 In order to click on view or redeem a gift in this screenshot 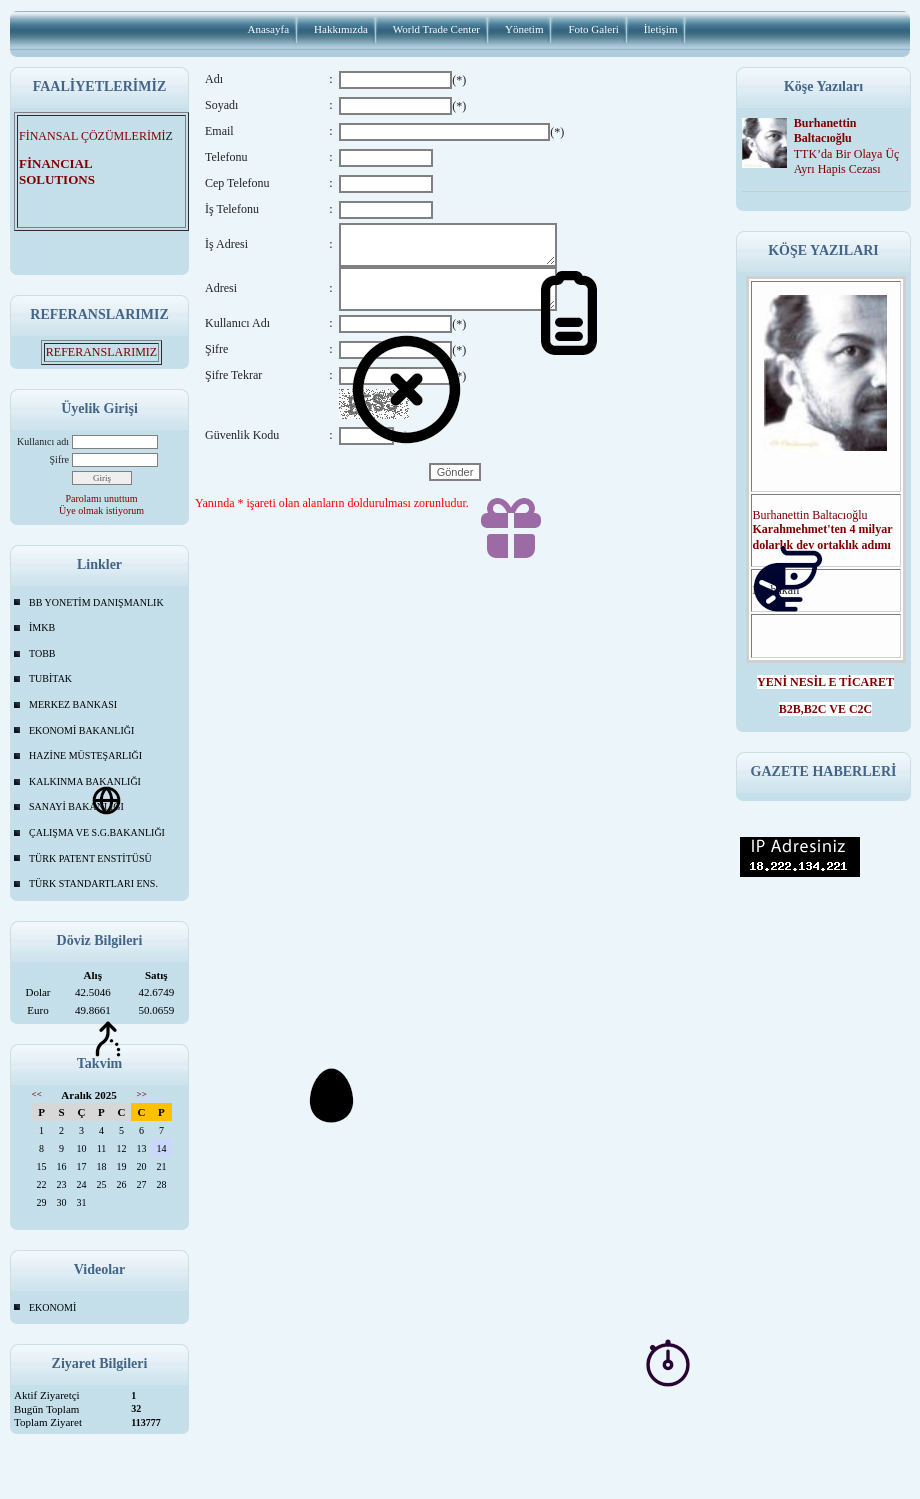, I will do `click(511, 528)`.